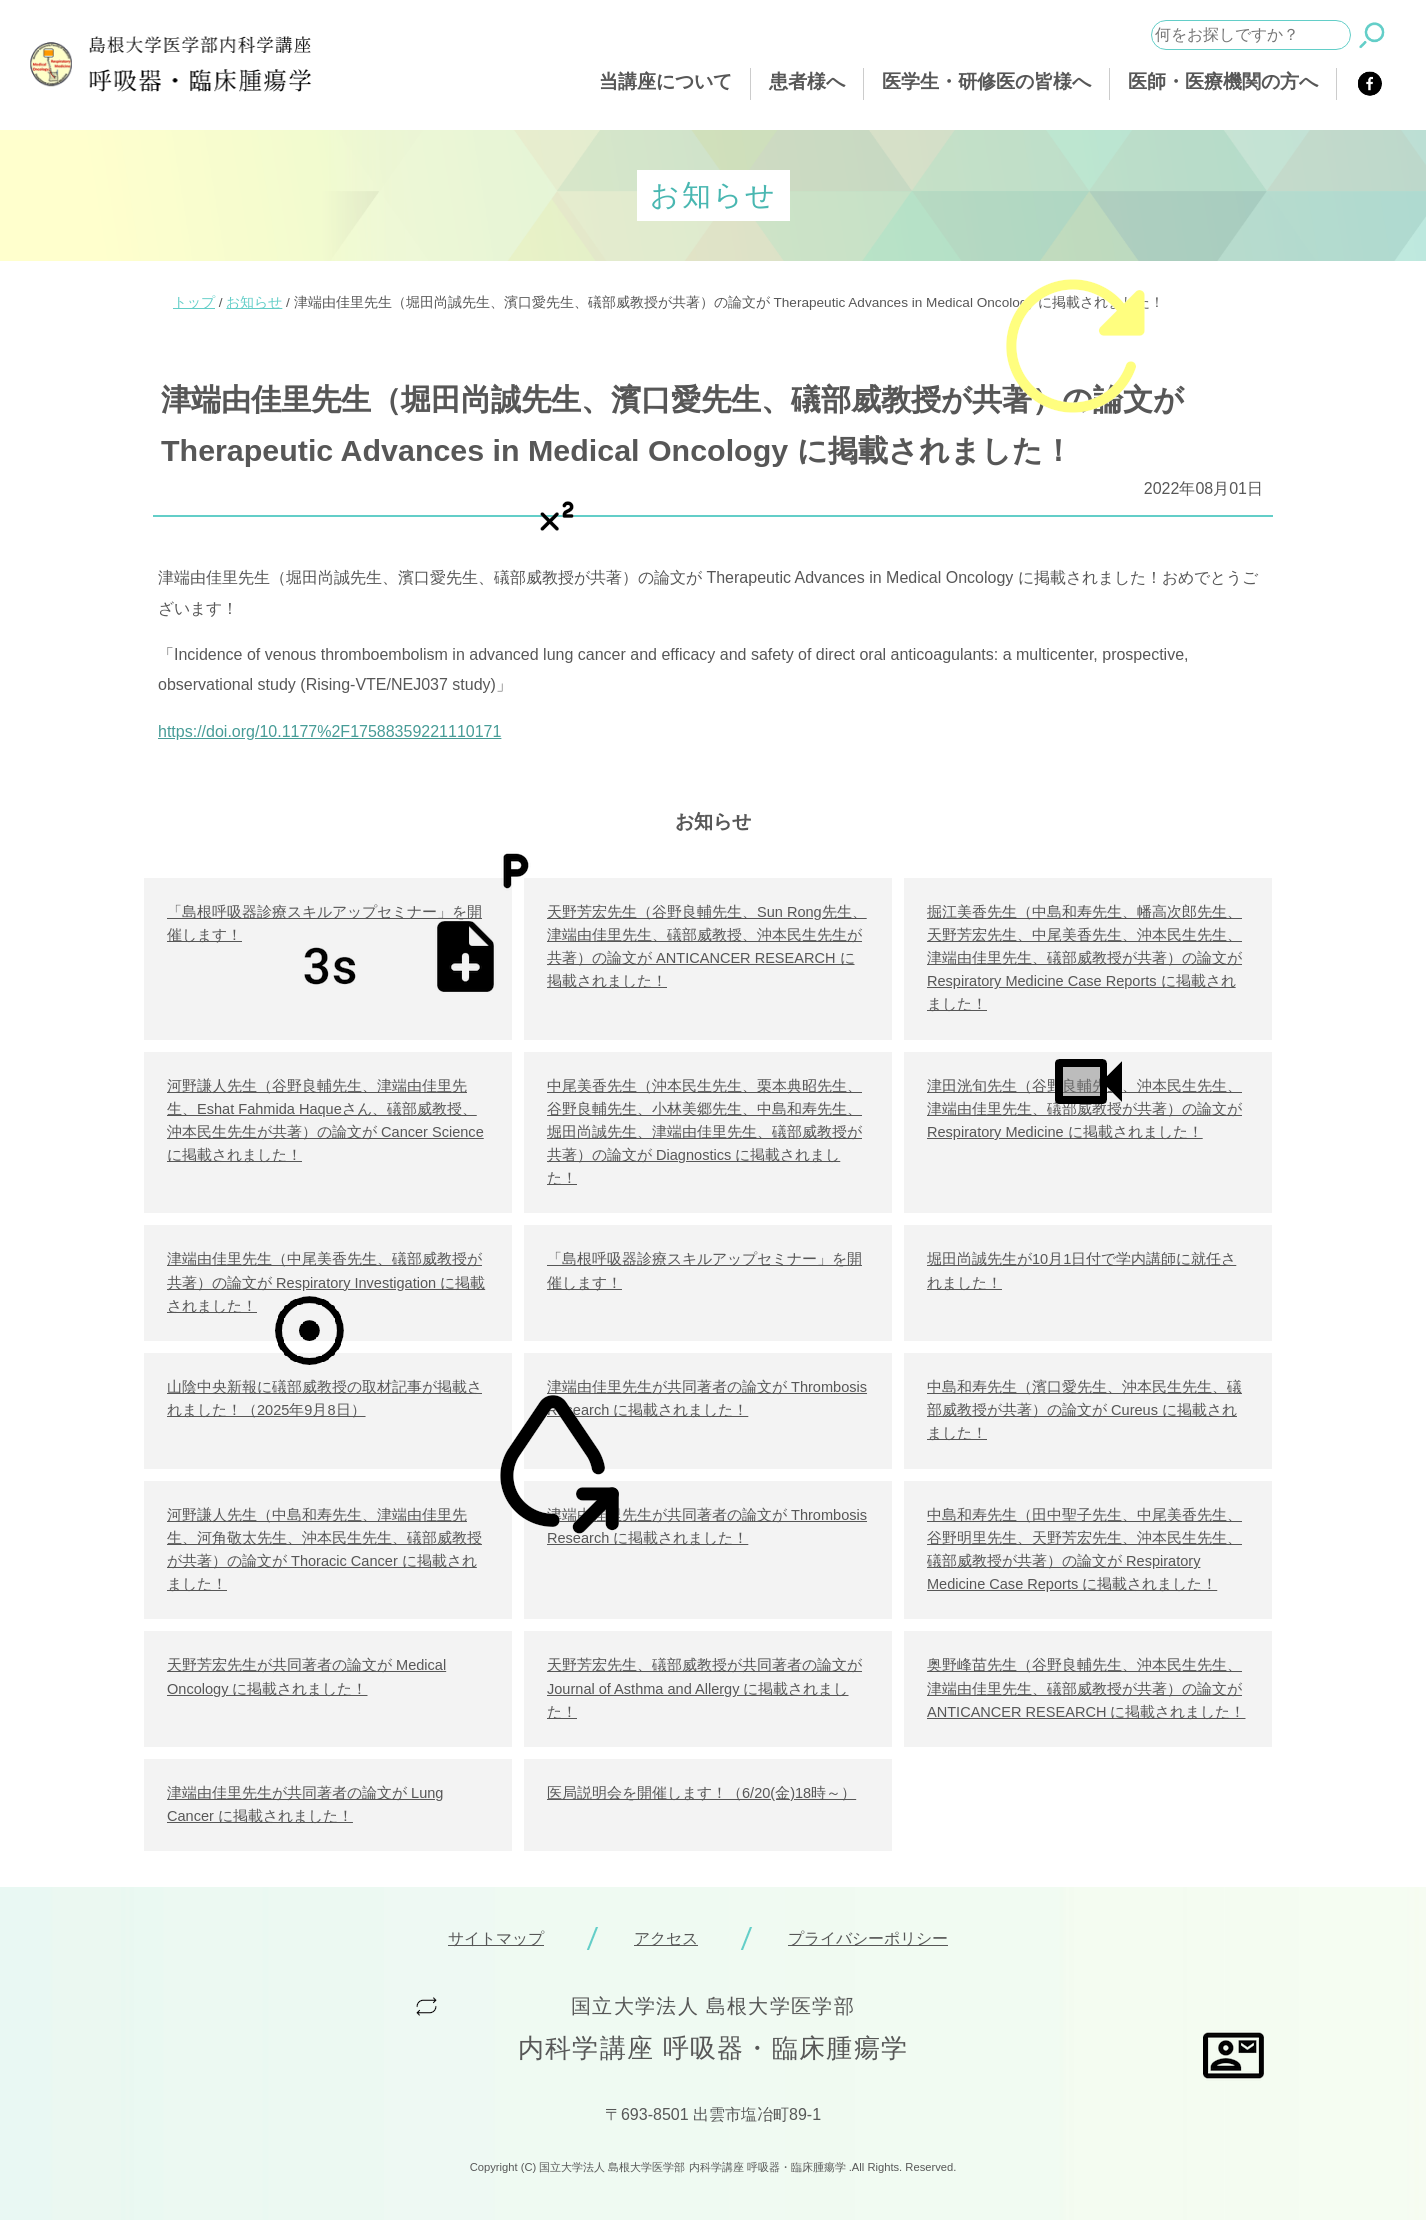 The image size is (1426, 2220). Describe the element at coordinates (309, 1330) in the screenshot. I see `adjust image or display settings` at that location.